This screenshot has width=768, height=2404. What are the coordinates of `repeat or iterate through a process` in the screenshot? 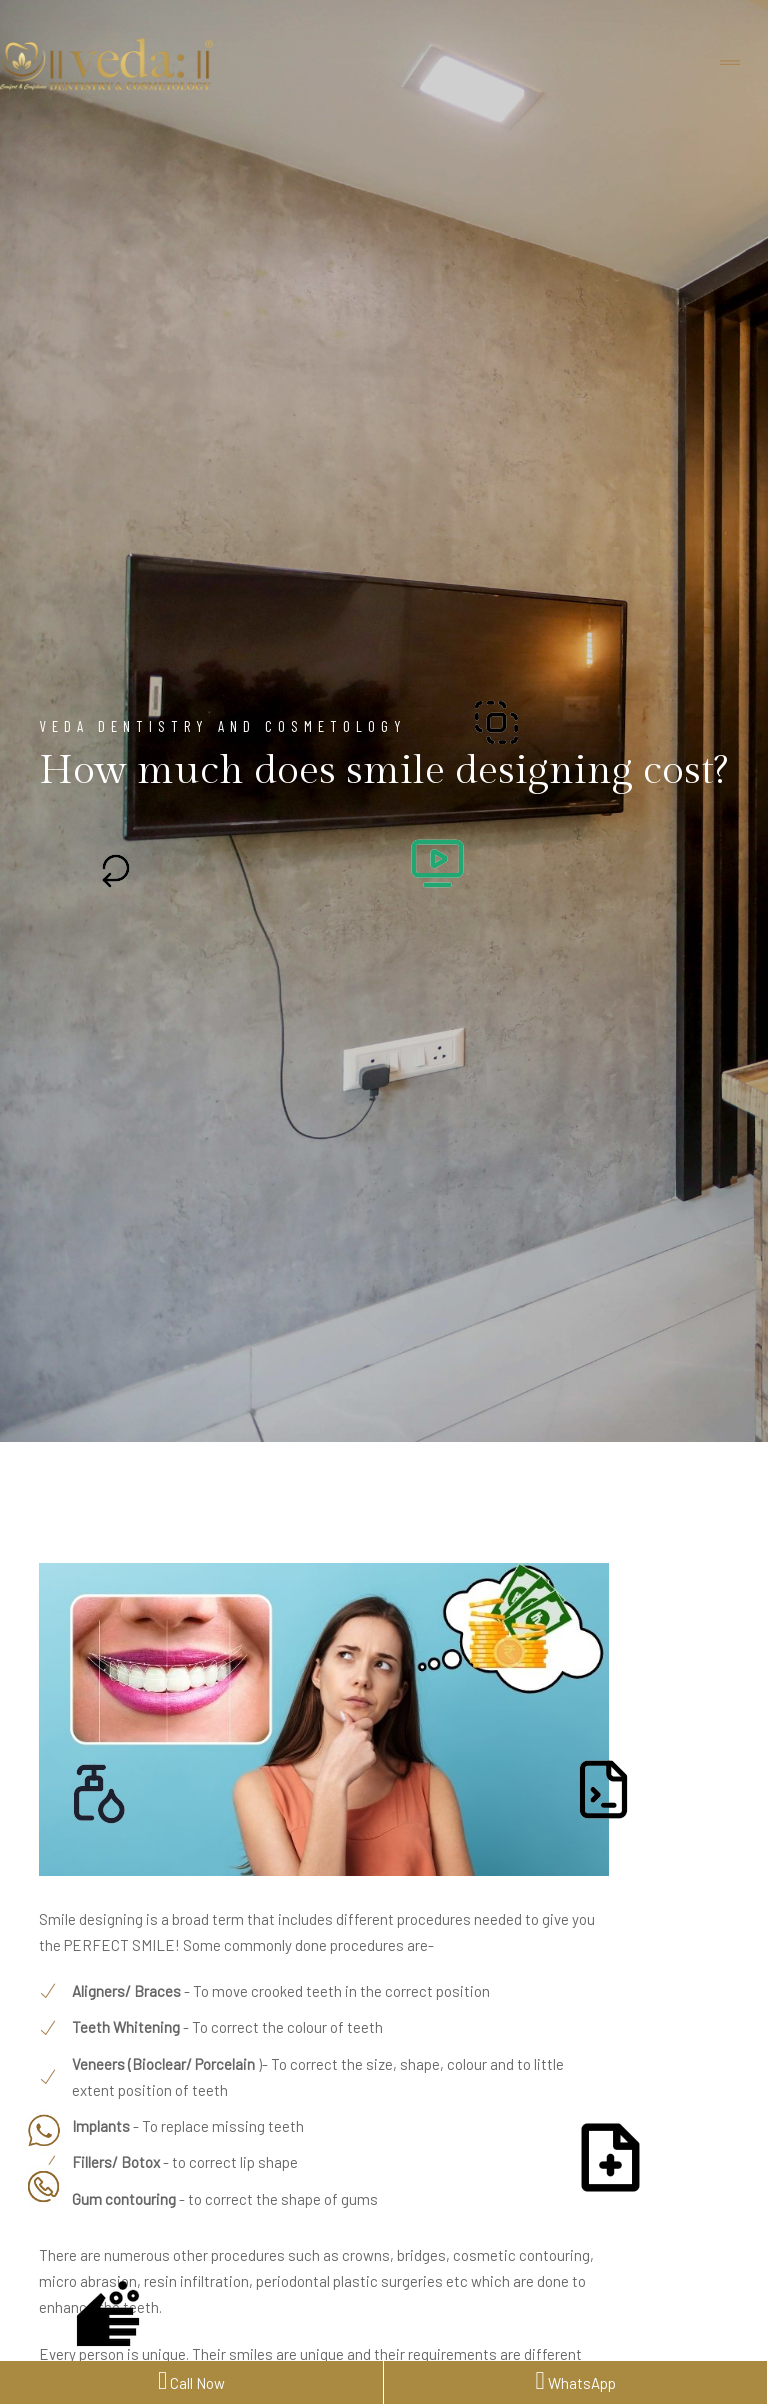 It's located at (116, 871).